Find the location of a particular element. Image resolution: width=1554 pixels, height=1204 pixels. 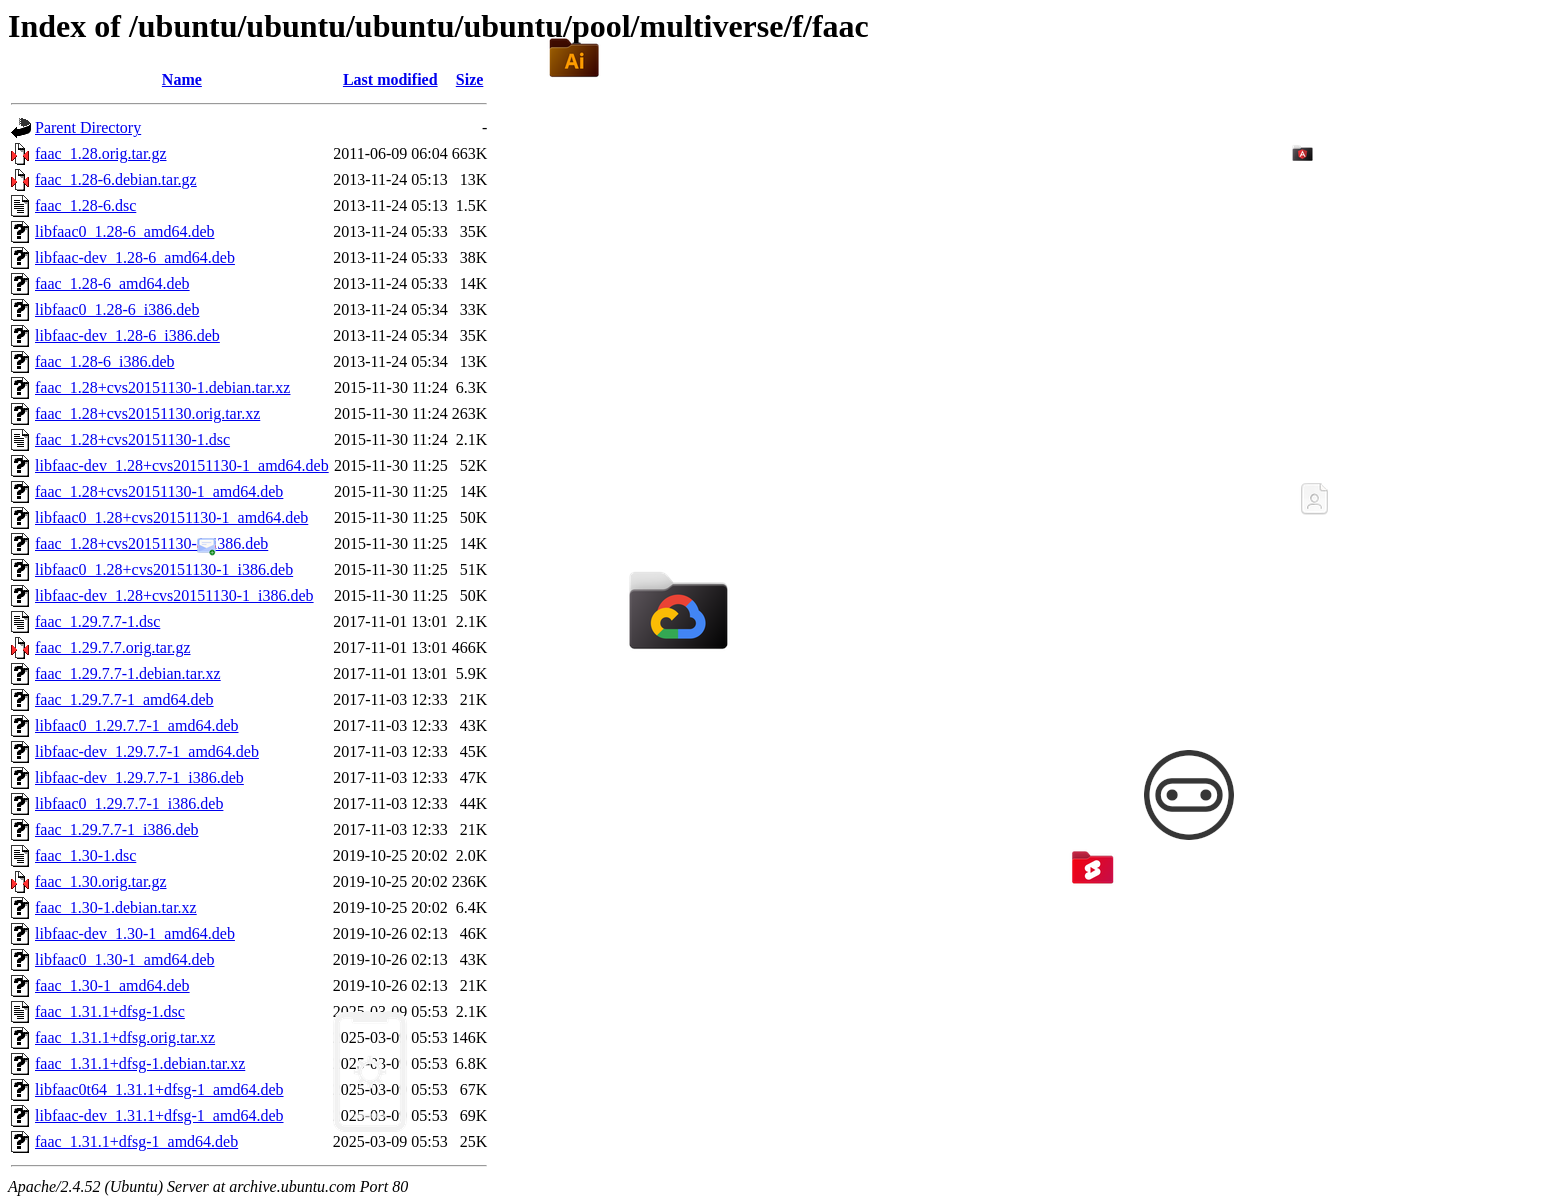

open folder containing YouTube Shorts videos is located at coordinates (1092, 868).